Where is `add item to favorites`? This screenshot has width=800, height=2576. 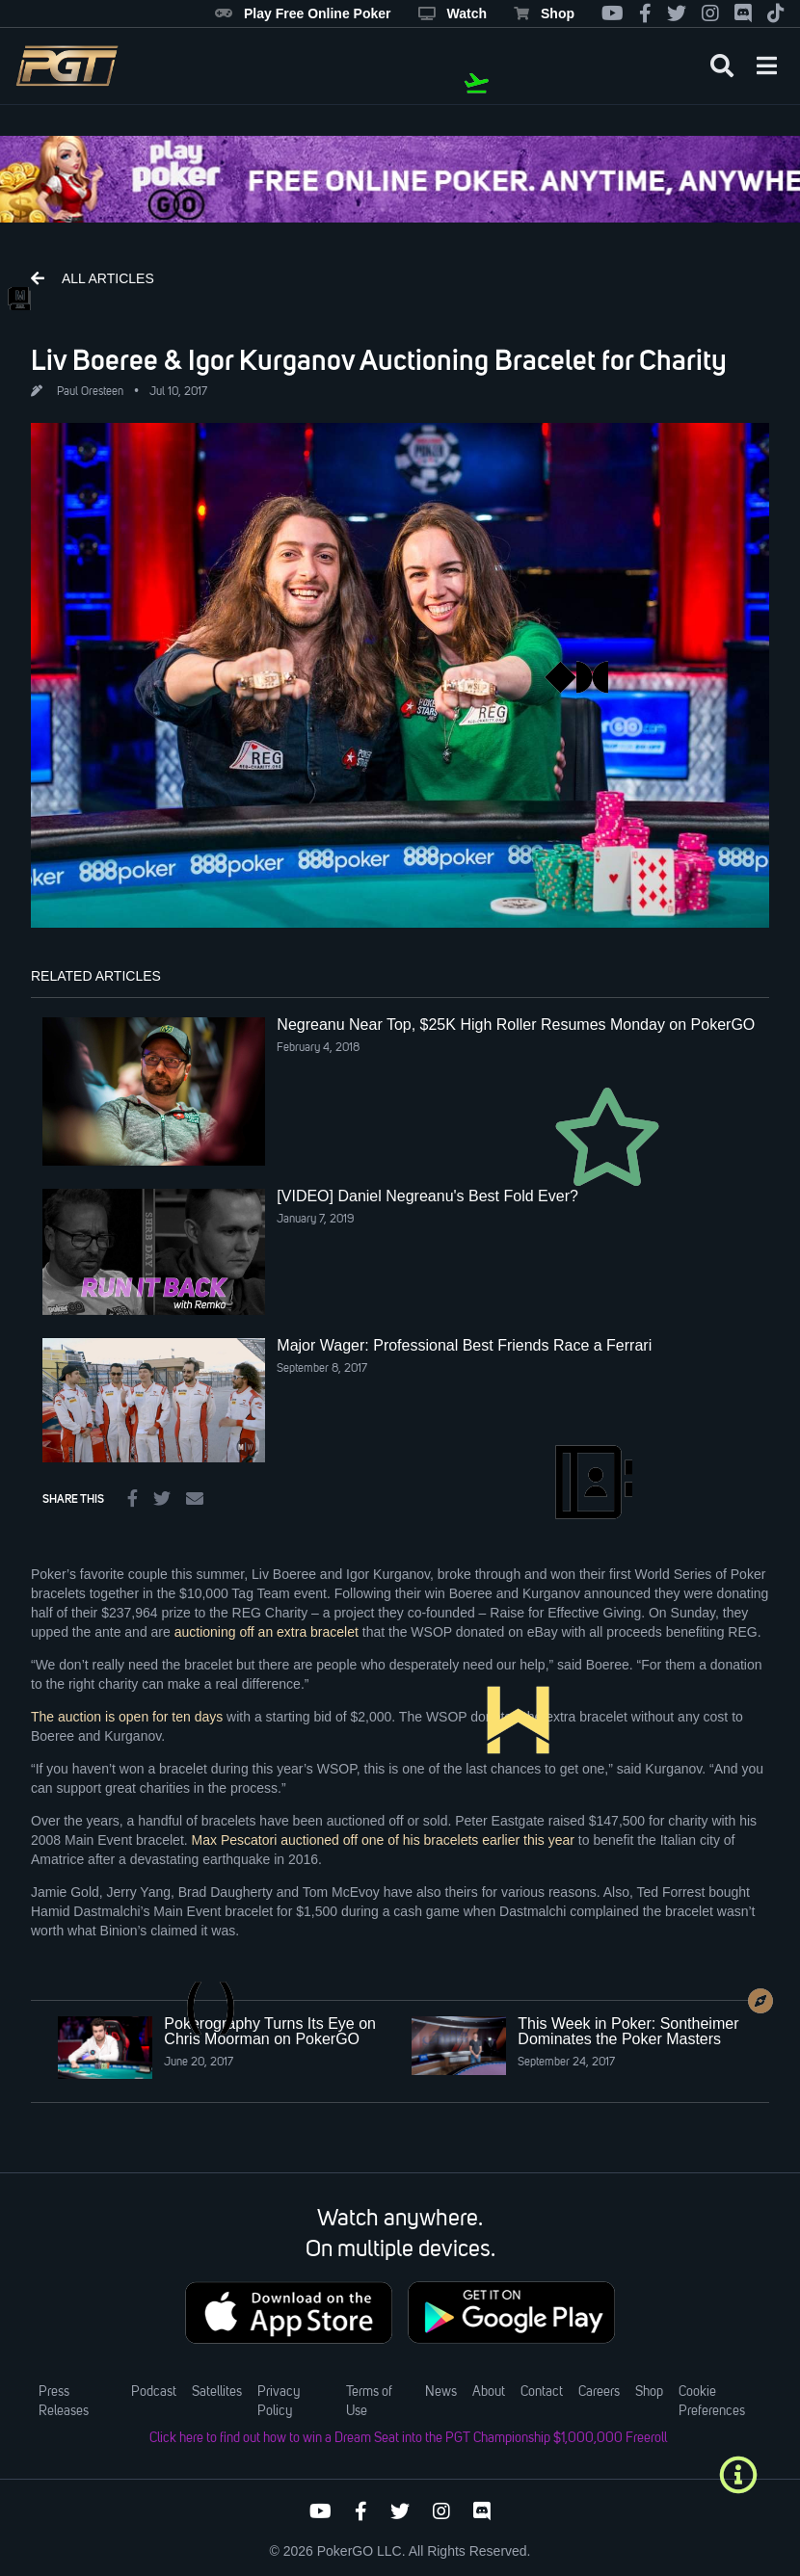 add item to favorites is located at coordinates (607, 1142).